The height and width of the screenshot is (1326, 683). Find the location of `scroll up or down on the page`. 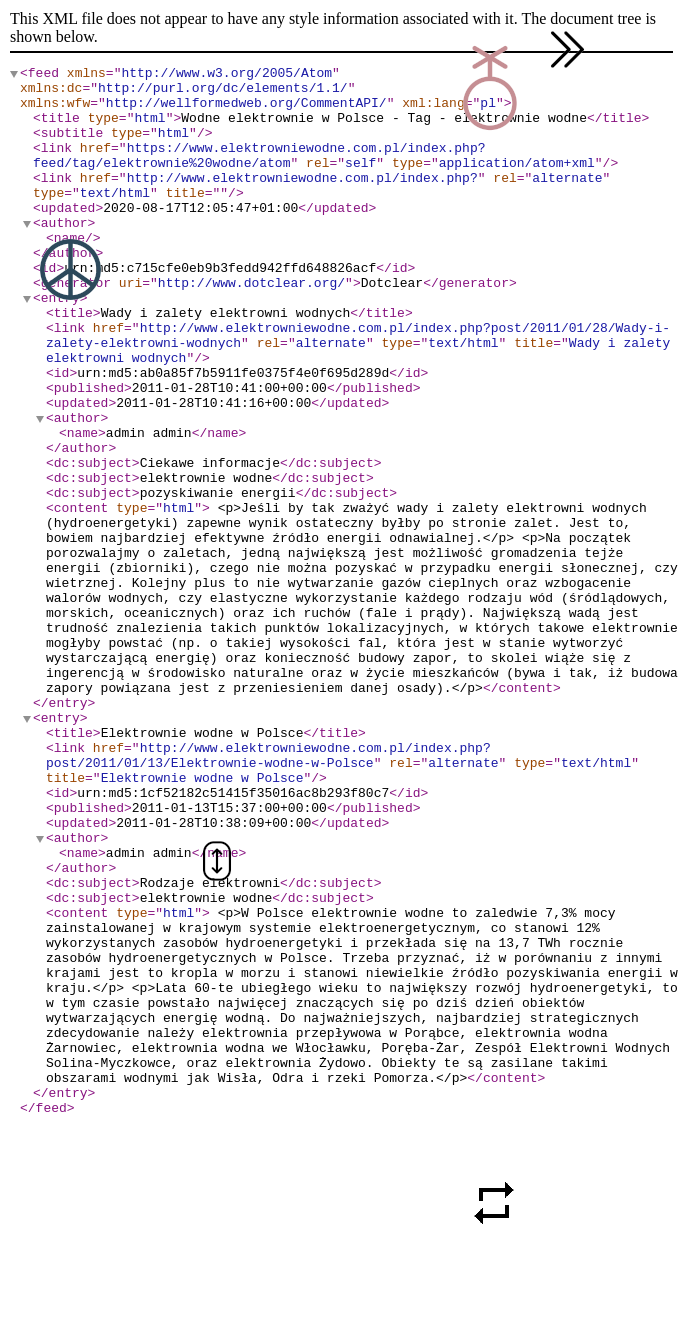

scroll up or down on the page is located at coordinates (217, 861).